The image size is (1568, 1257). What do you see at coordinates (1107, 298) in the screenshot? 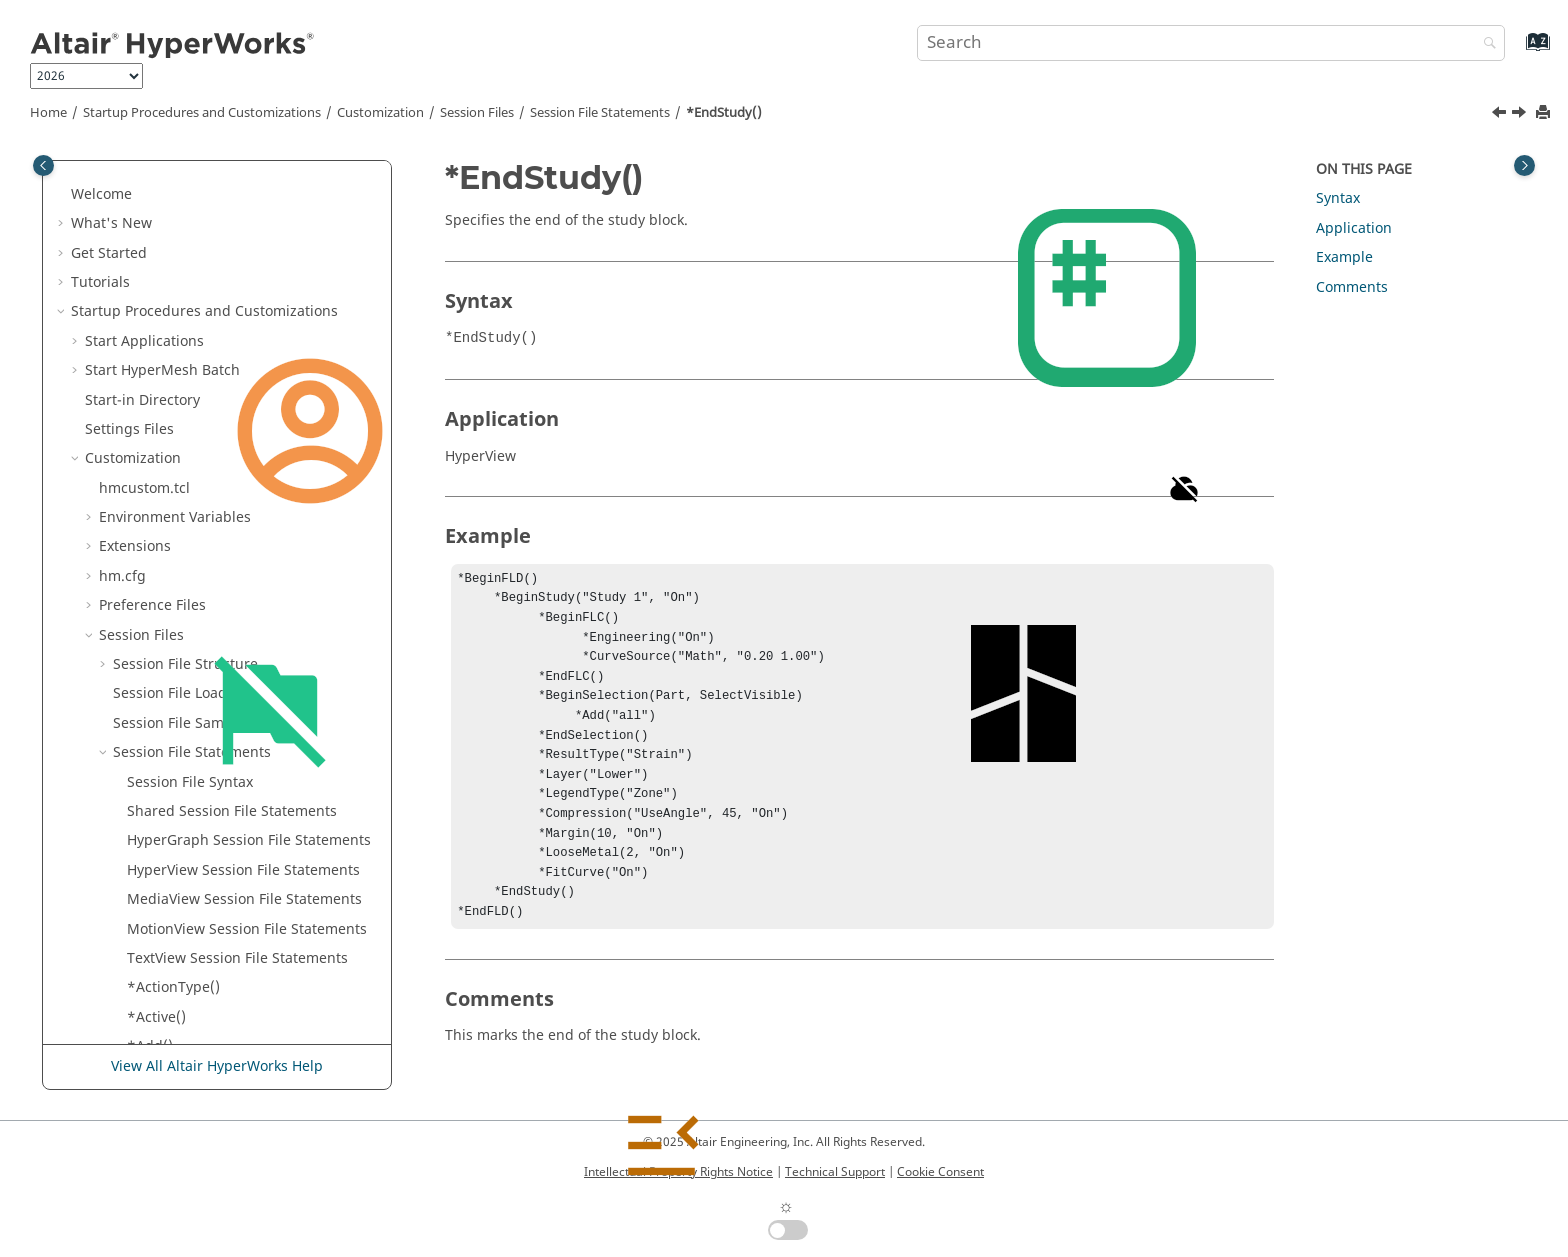
I see `open stackedit markdown editor` at bounding box center [1107, 298].